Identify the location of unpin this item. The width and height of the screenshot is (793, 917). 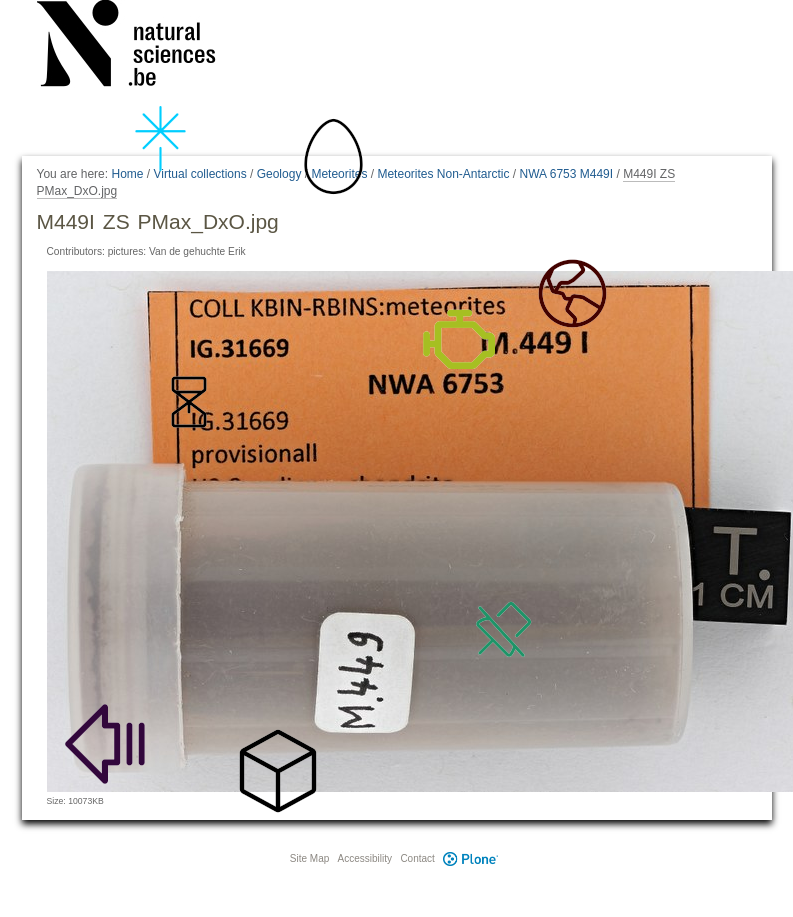
(501, 631).